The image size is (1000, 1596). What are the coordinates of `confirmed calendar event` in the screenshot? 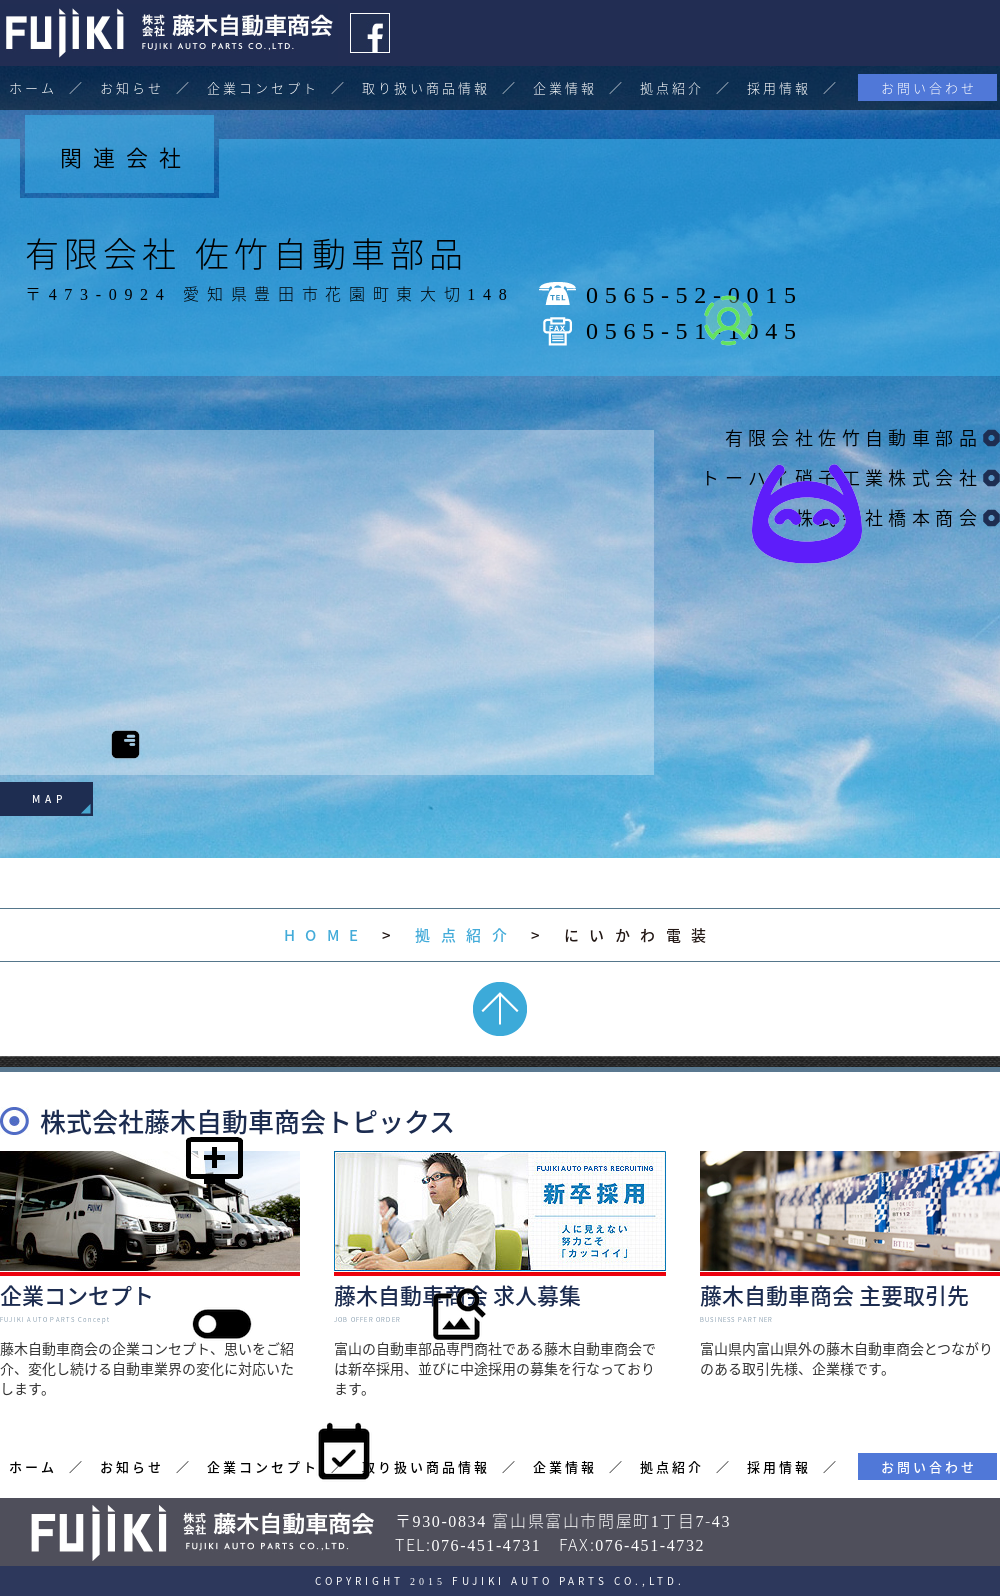 It's located at (344, 1454).